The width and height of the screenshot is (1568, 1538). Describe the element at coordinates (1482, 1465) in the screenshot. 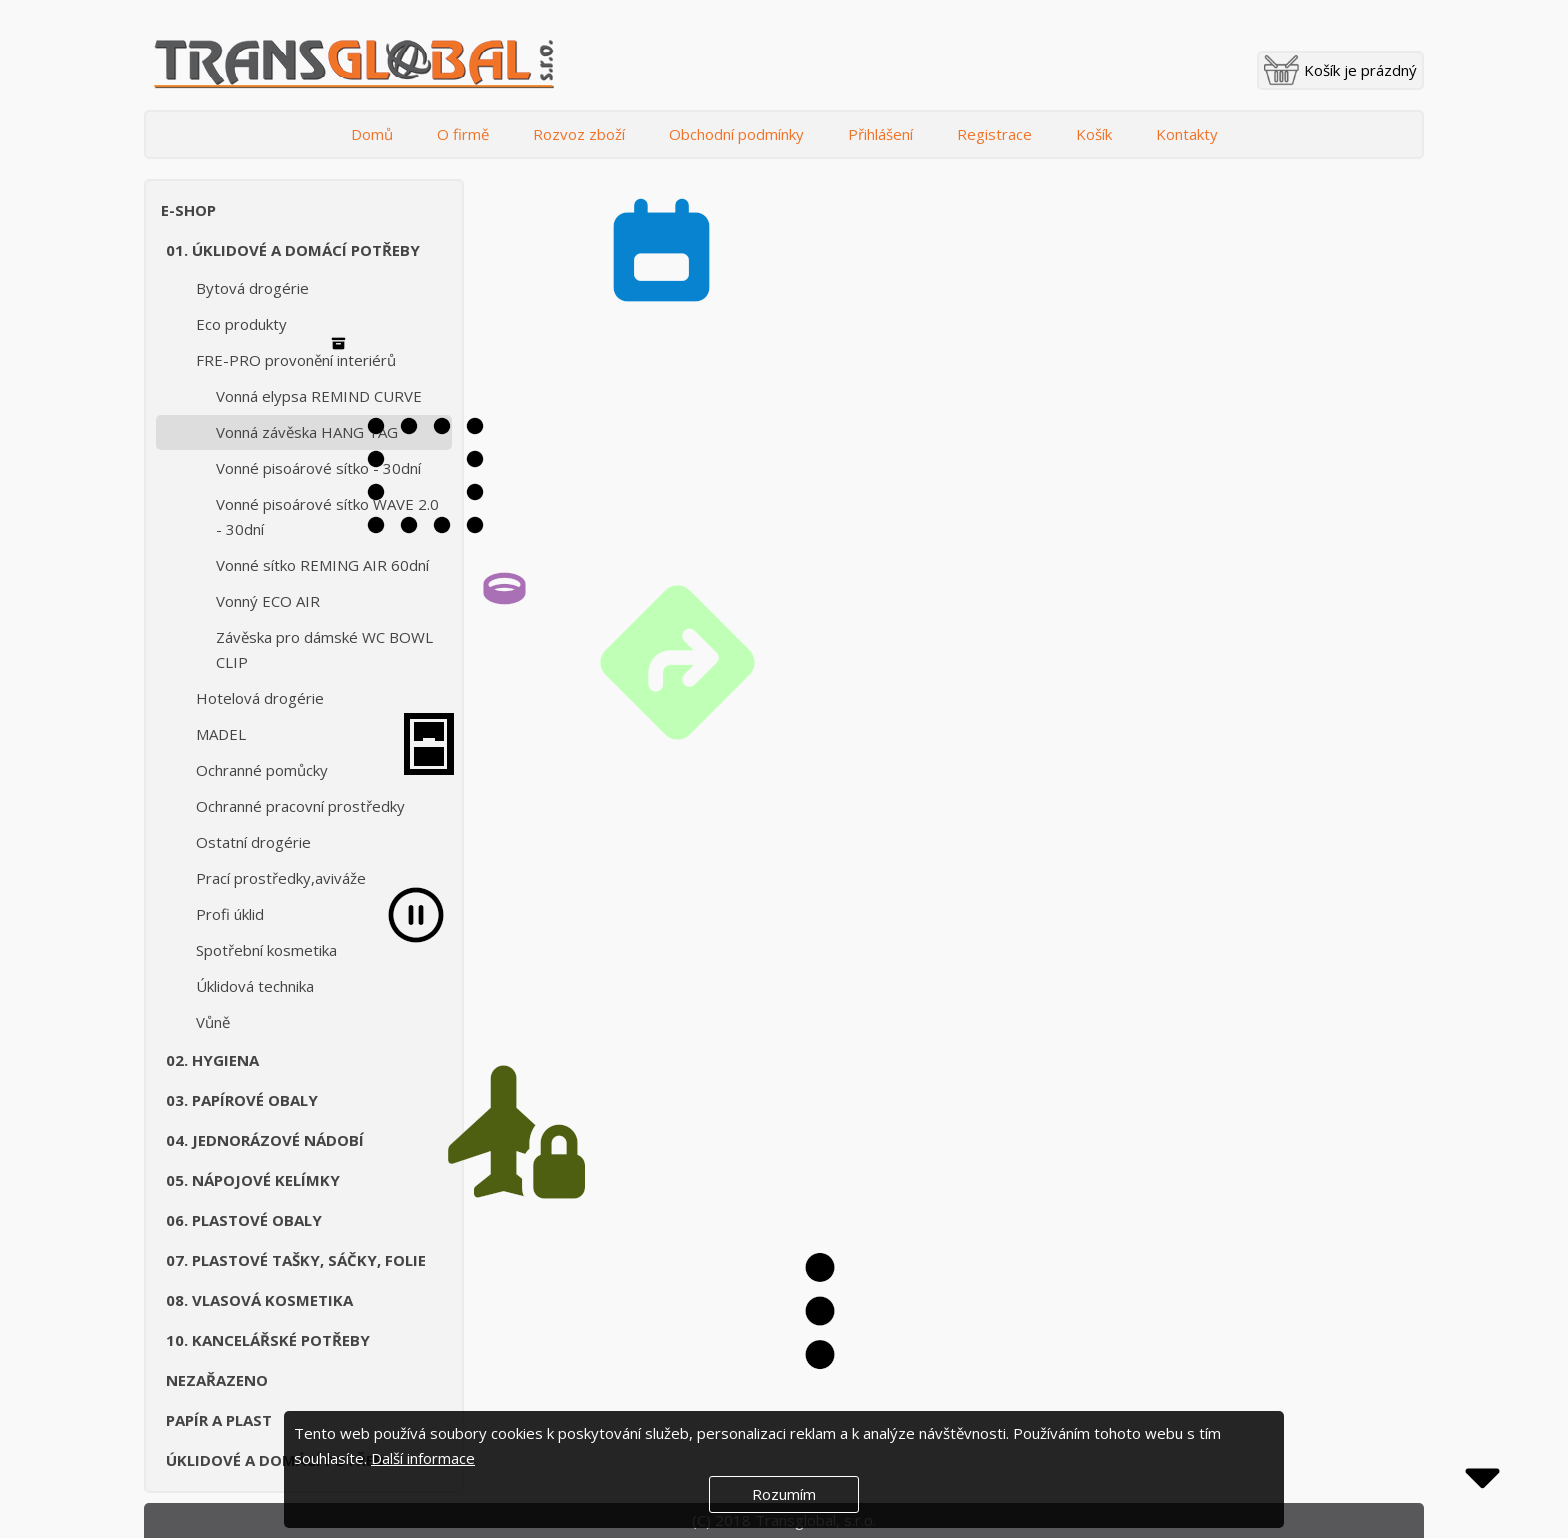

I see `sort items in descending order` at that location.